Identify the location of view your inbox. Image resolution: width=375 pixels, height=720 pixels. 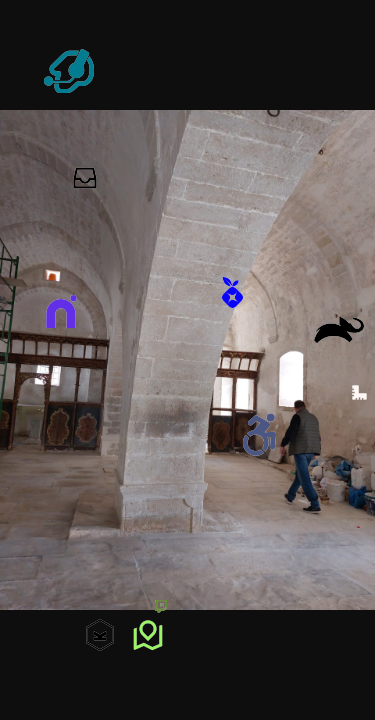
(85, 178).